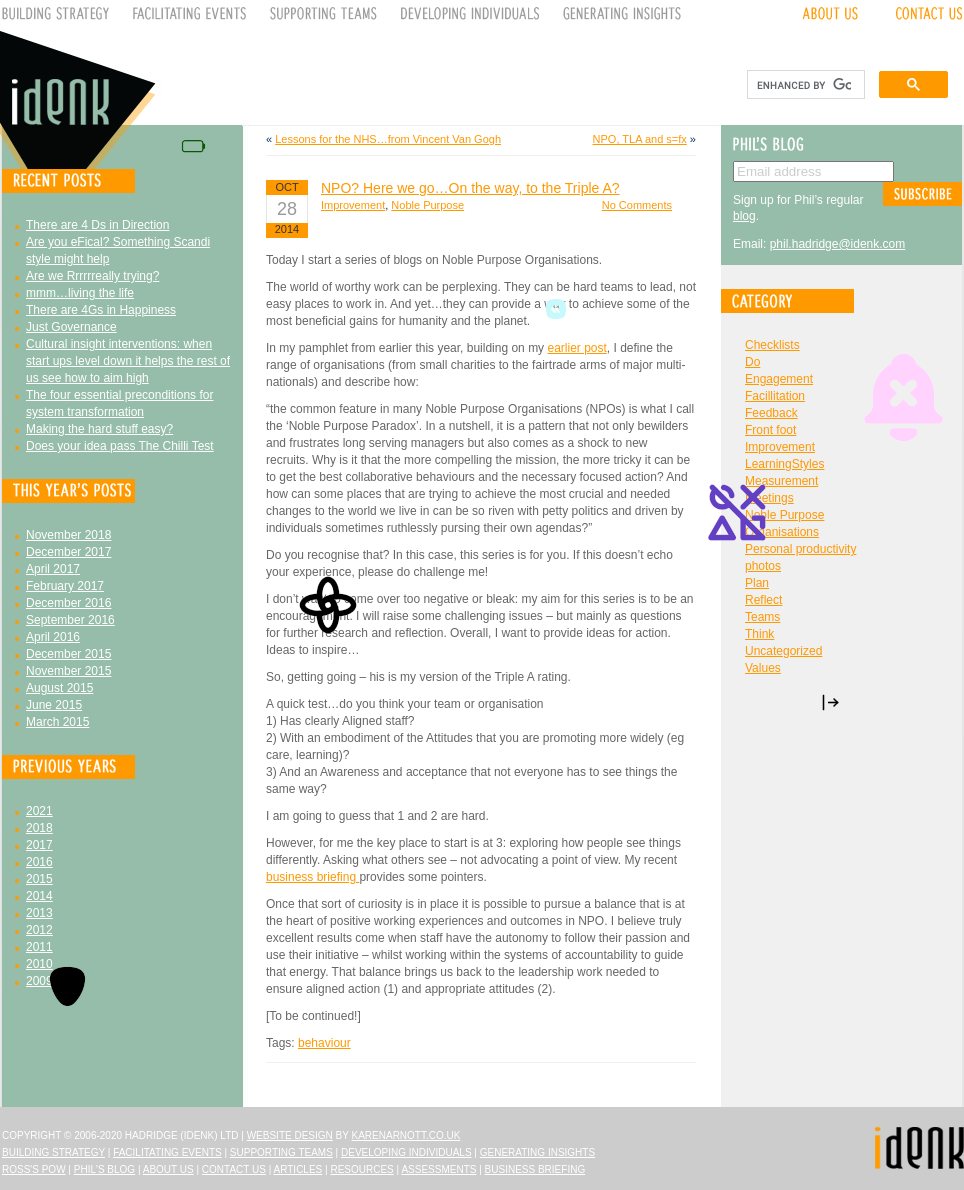  Describe the element at coordinates (193, 145) in the screenshot. I see `indicates empty battery status` at that location.